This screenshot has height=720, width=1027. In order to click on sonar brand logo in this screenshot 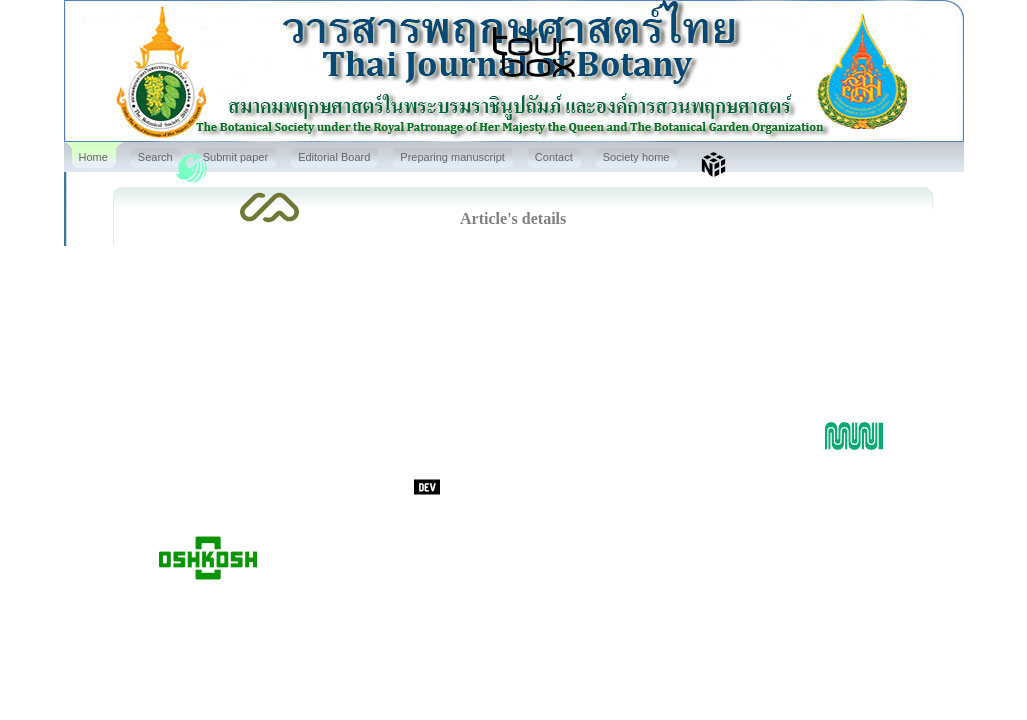, I will do `click(191, 168)`.